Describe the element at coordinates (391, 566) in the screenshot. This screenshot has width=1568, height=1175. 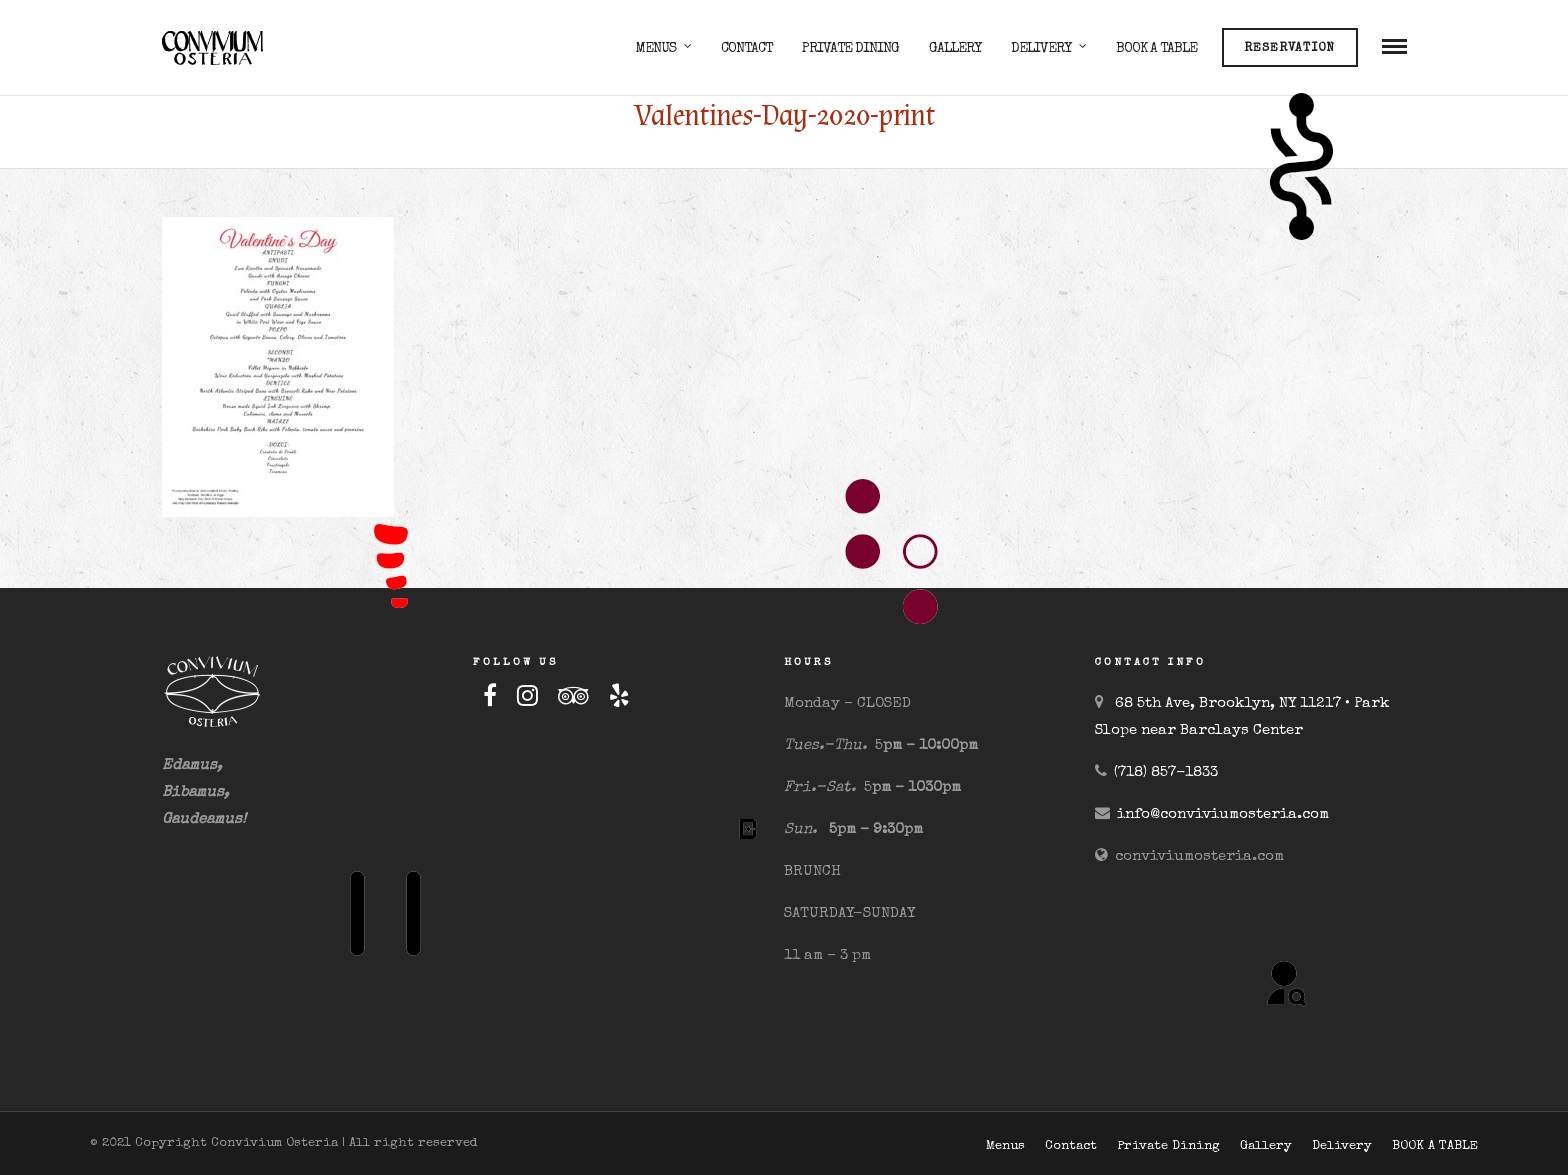
I see `spine game engine logo` at that location.